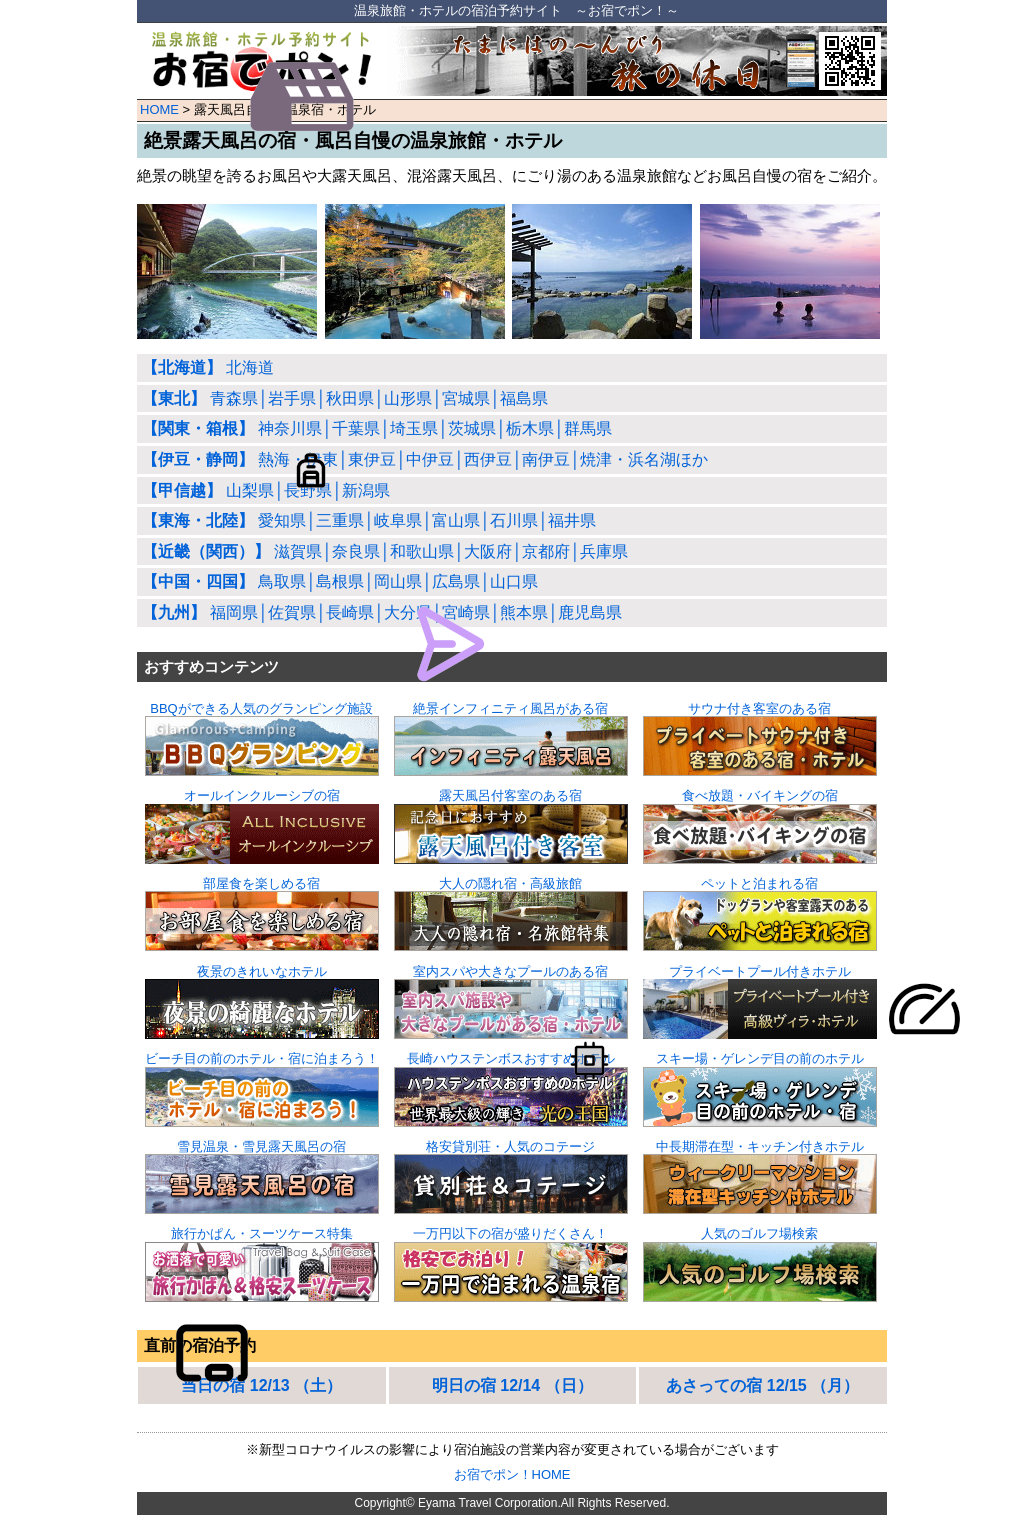  I want to click on send a message, so click(447, 644).